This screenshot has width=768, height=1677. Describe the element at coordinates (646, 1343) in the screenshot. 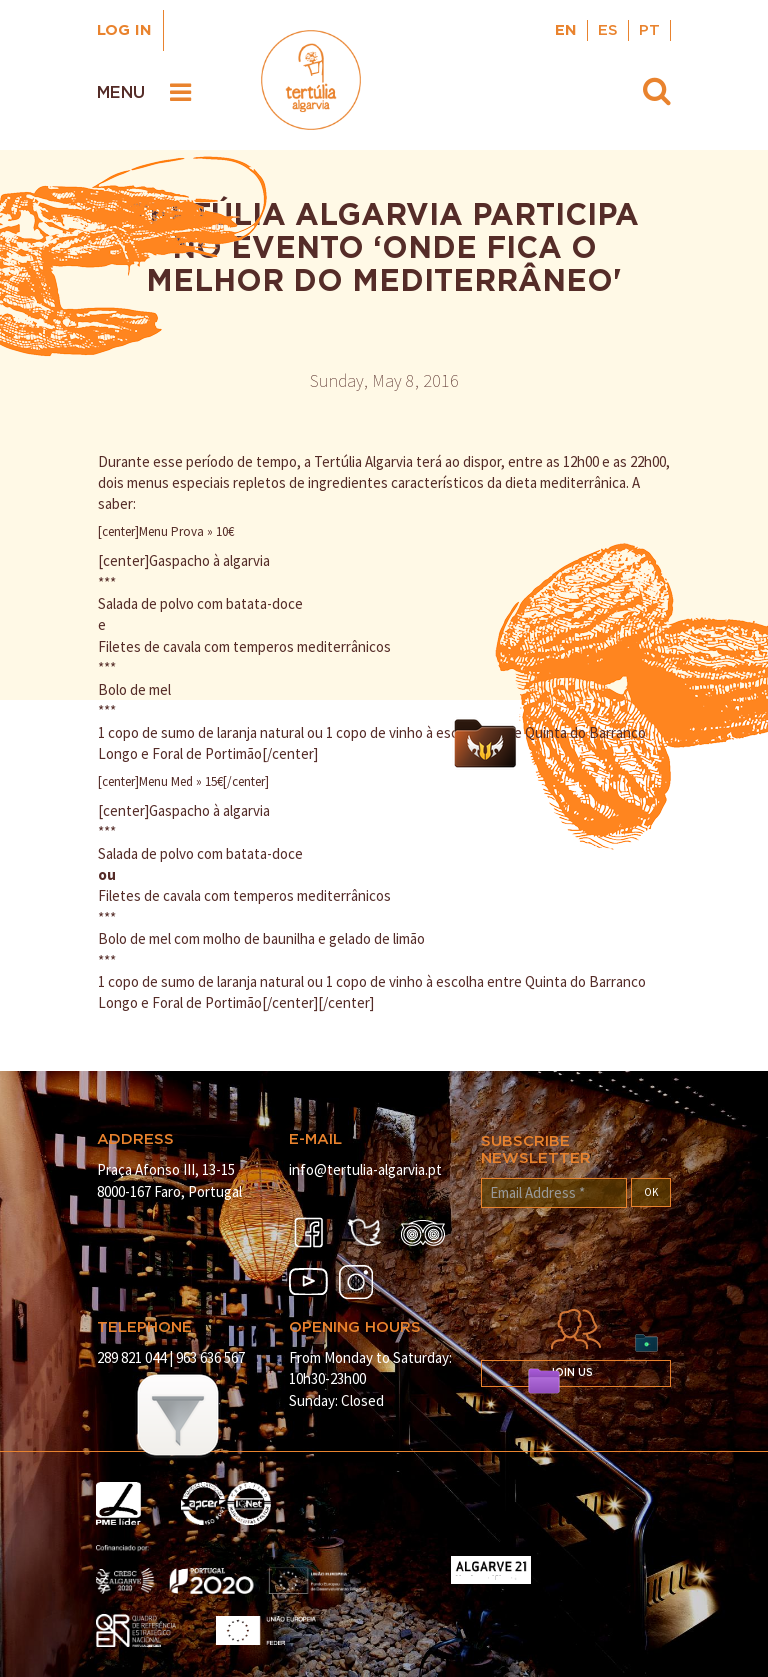

I see `open android 11 system folder` at that location.